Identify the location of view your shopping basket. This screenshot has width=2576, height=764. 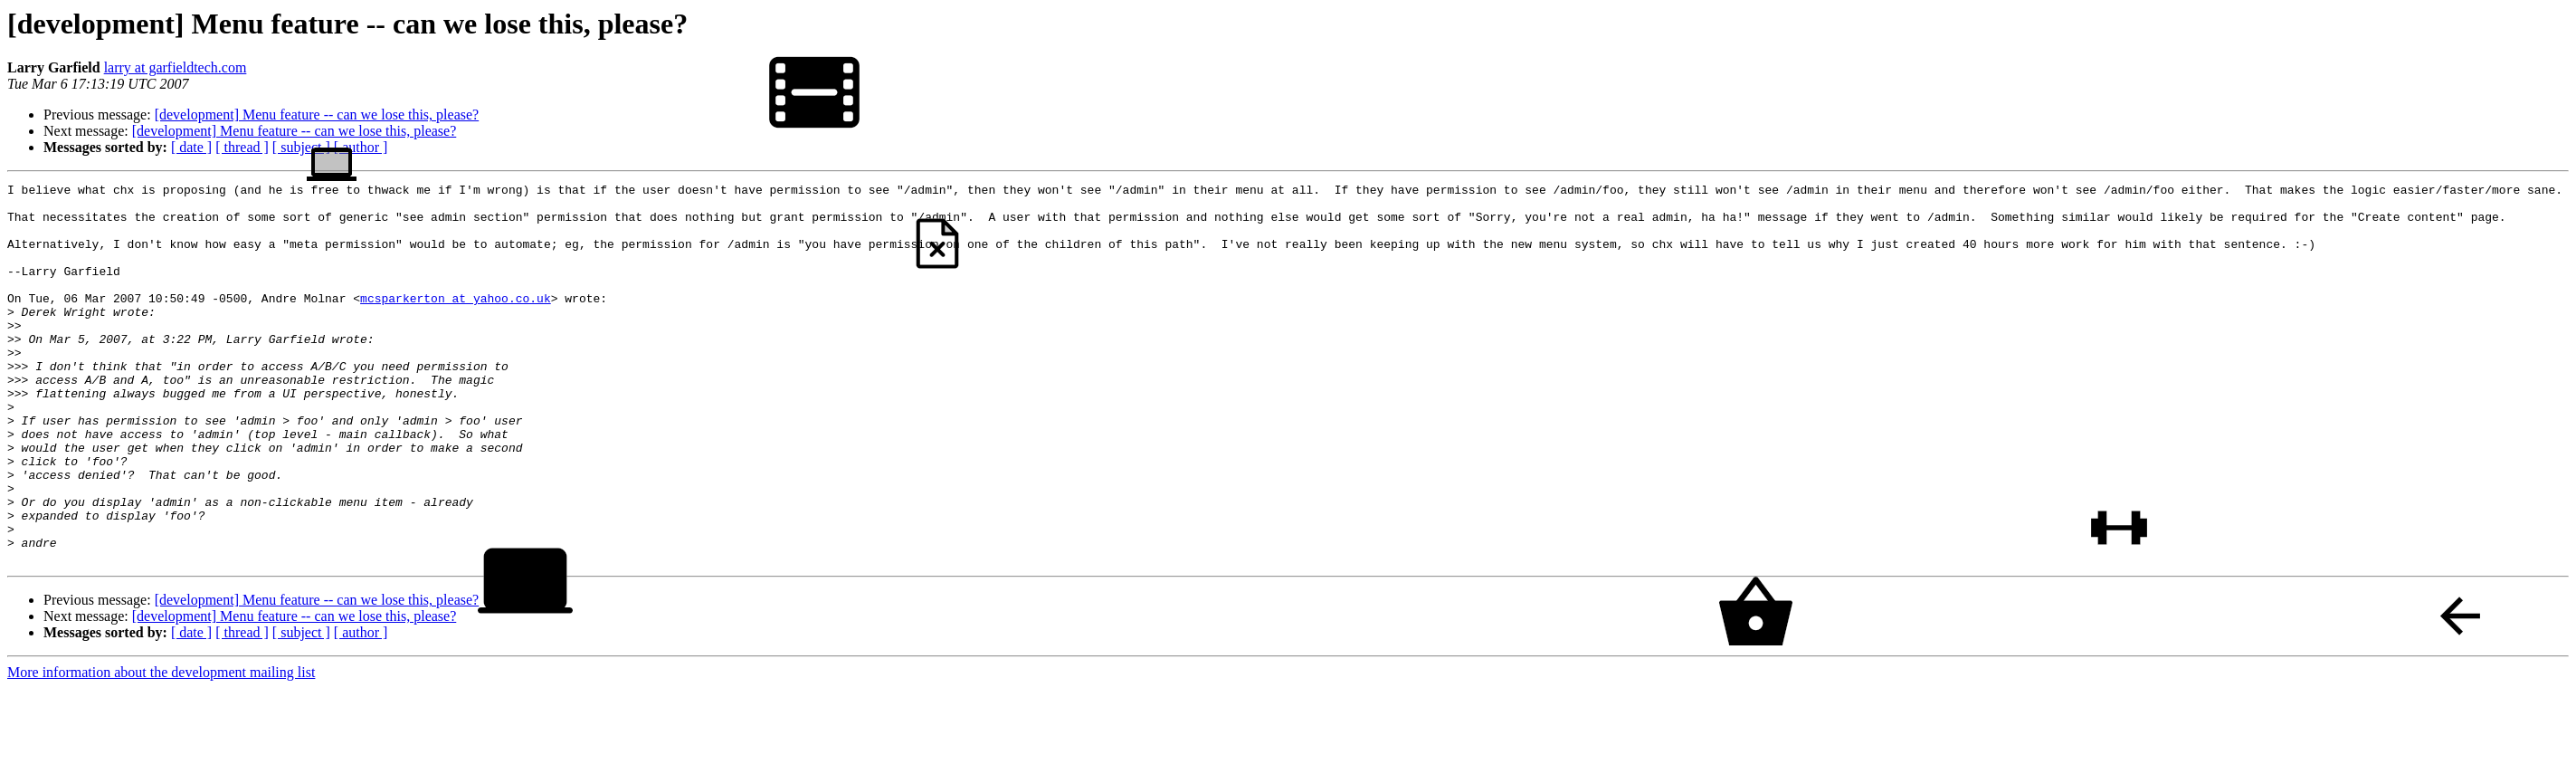
(1755, 612).